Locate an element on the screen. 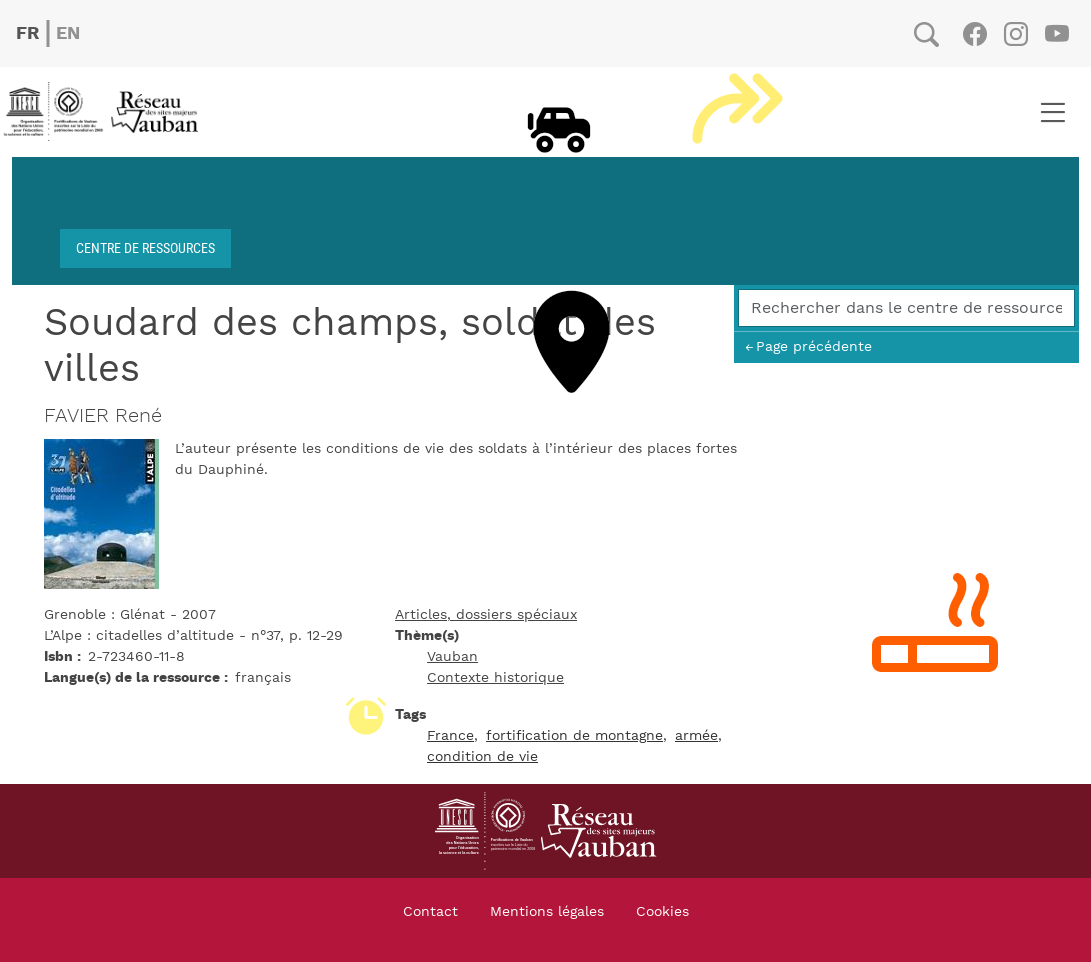 The image size is (1091, 962). indicates a designated smoking area is located at coordinates (935, 636).